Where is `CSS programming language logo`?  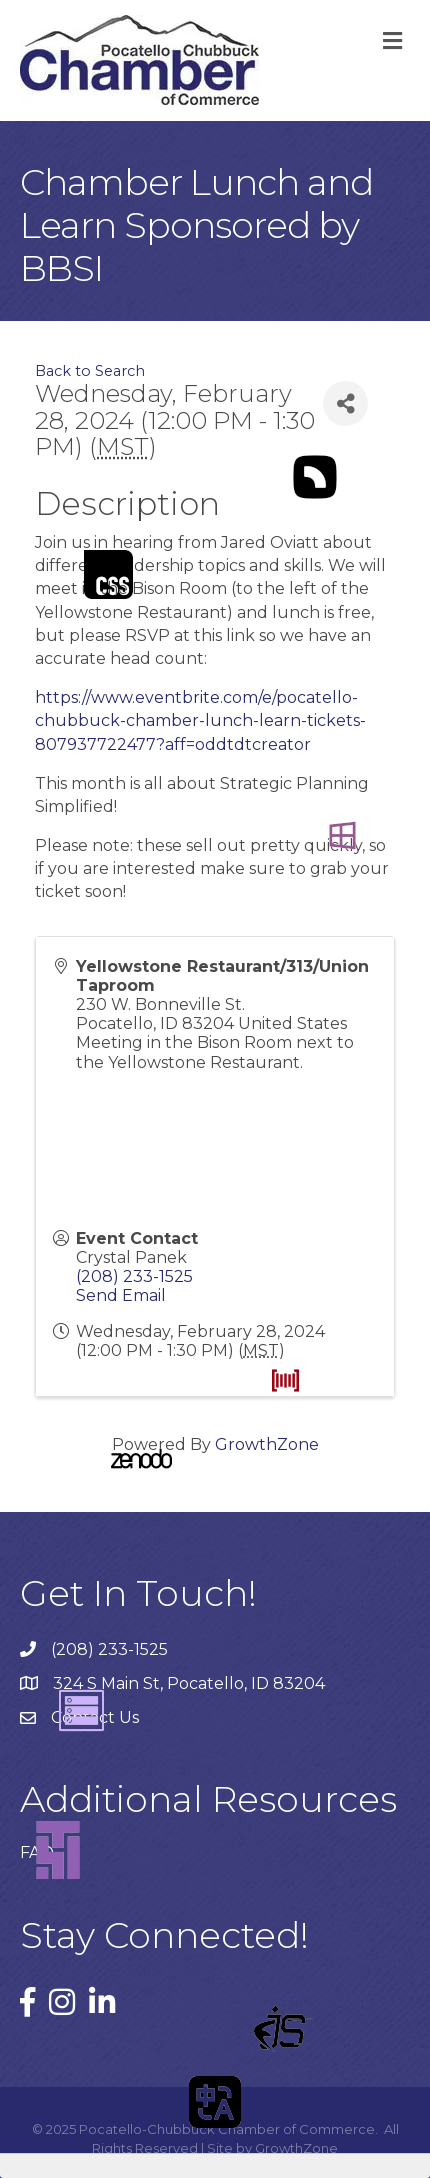
CSS programming language logo is located at coordinates (108, 574).